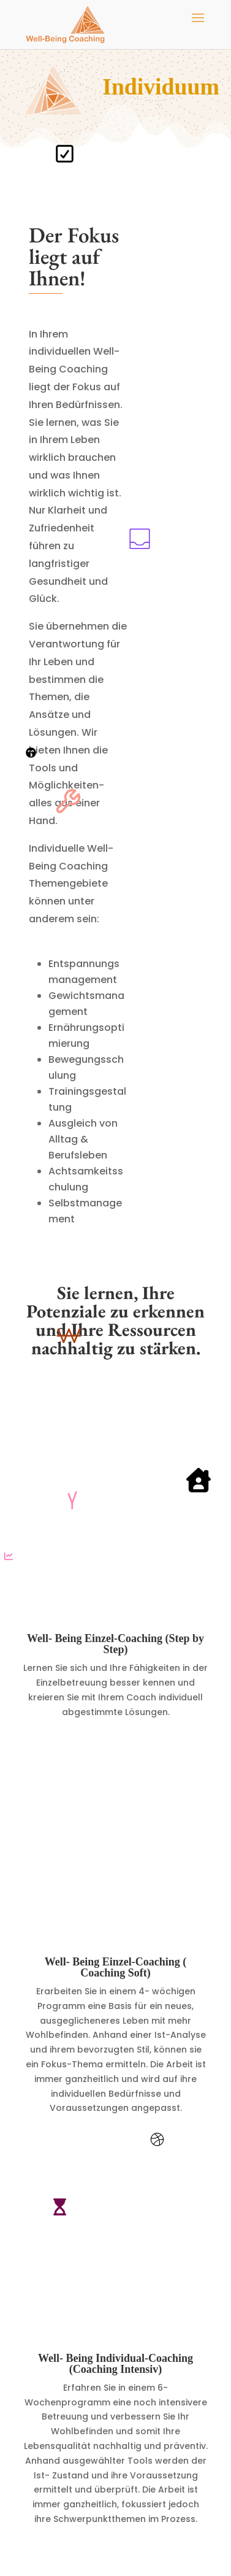 This screenshot has width=231, height=2576. Describe the element at coordinates (67, 801) in the screenshot. I see `access settings or configuration options` at that location.